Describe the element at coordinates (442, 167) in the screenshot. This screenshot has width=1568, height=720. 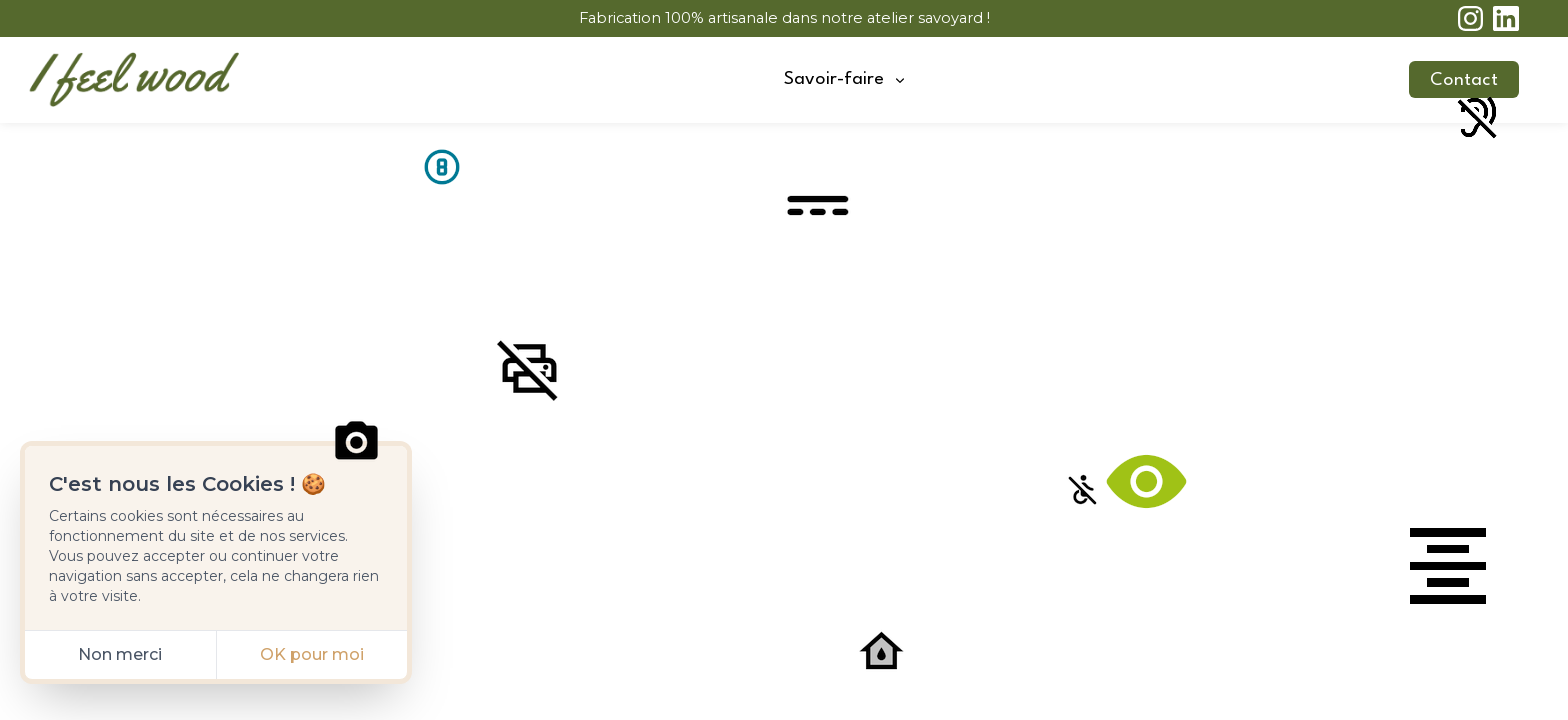
I see `indicates step 8 in a multi-step process` at that location.